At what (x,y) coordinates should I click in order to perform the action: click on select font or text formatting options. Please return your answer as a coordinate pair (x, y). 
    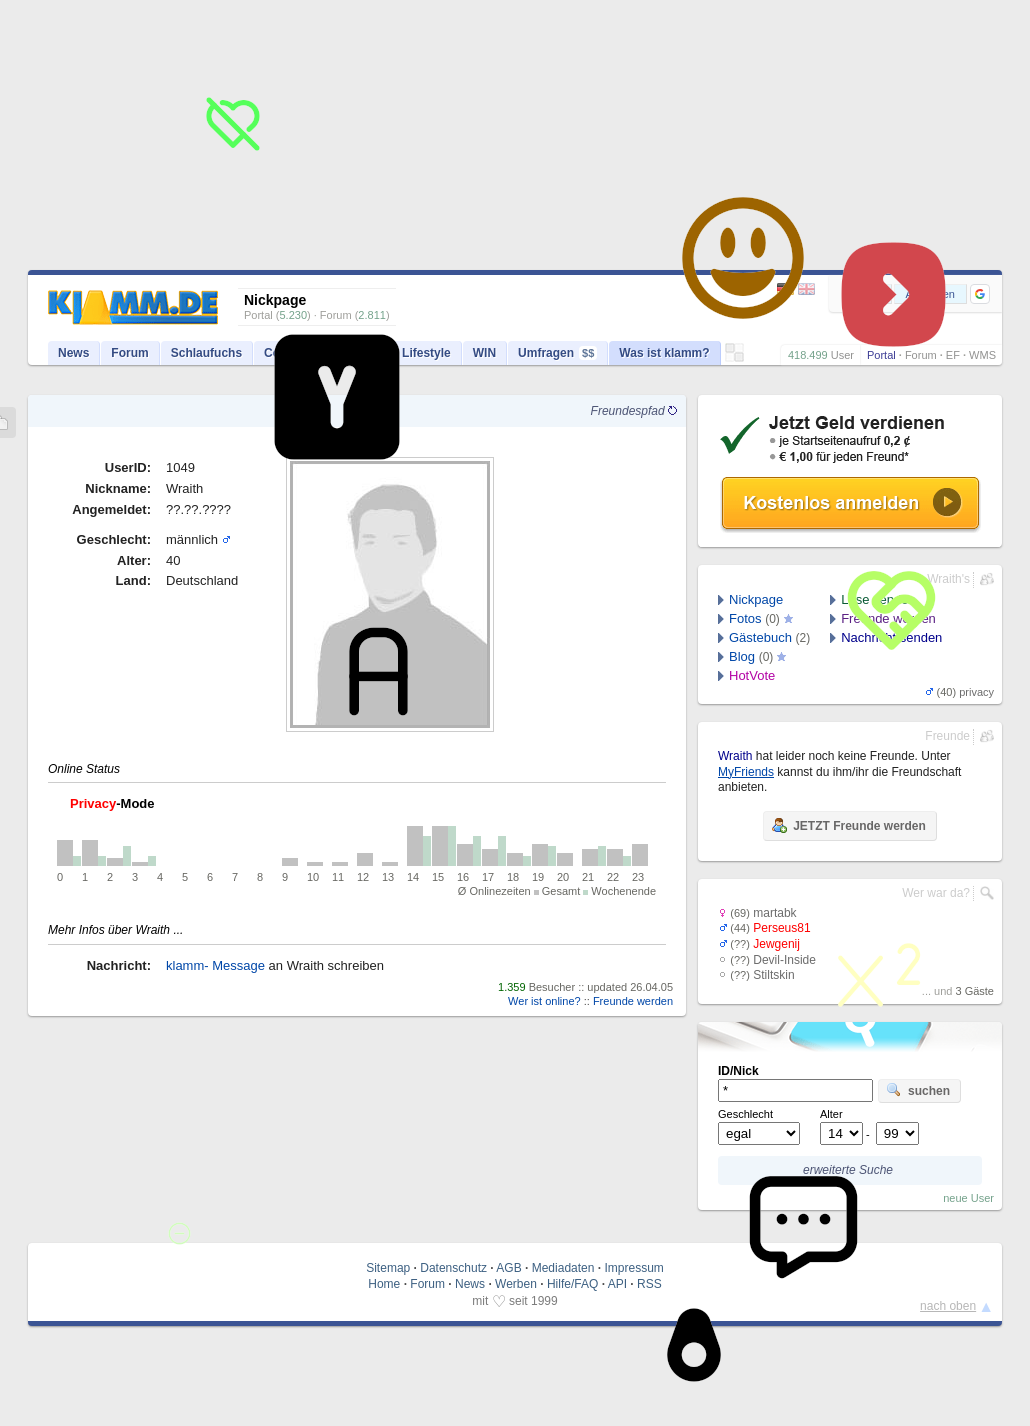
    Looking at the image, I should click on (378, 671).